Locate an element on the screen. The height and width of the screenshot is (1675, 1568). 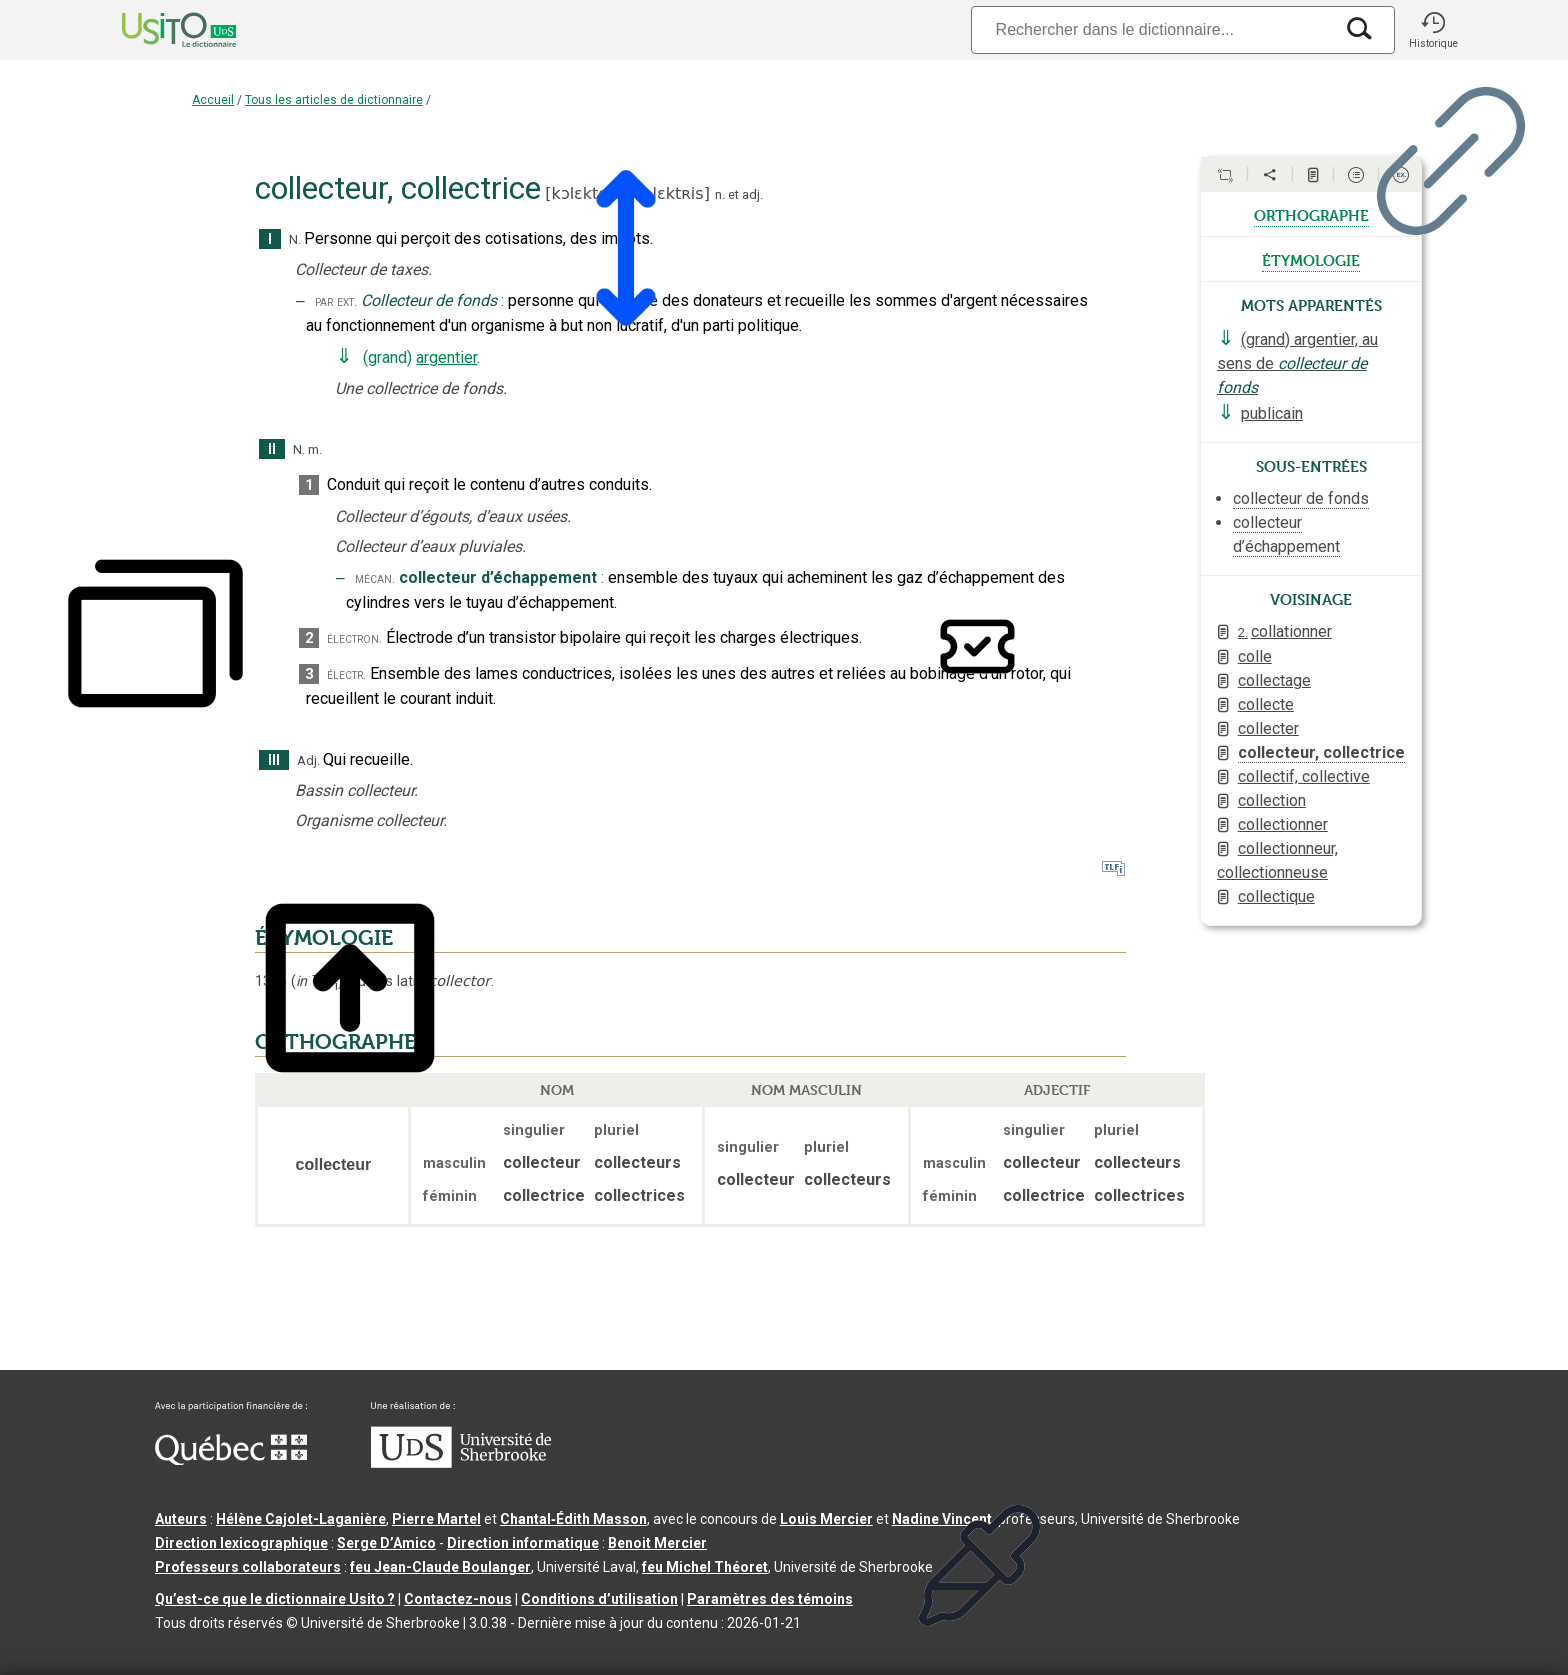
adjust height or vertical size is located at coordinates (626, 248).